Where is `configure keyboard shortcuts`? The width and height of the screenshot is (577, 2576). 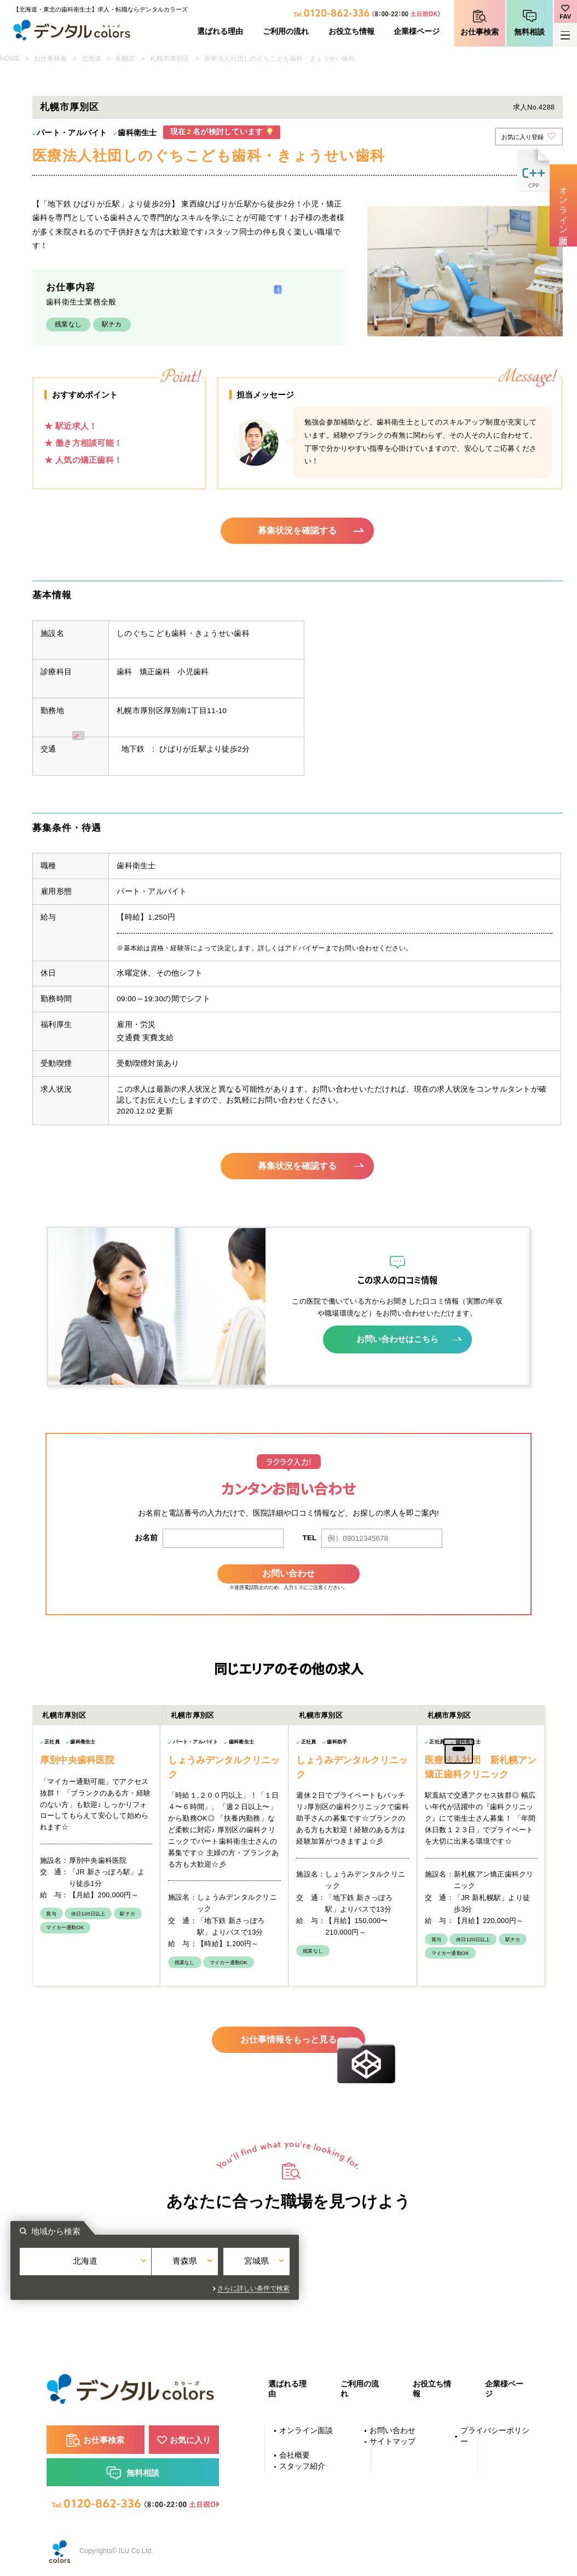 configure keyboard shortcuts is located at coordinates (78, 736).